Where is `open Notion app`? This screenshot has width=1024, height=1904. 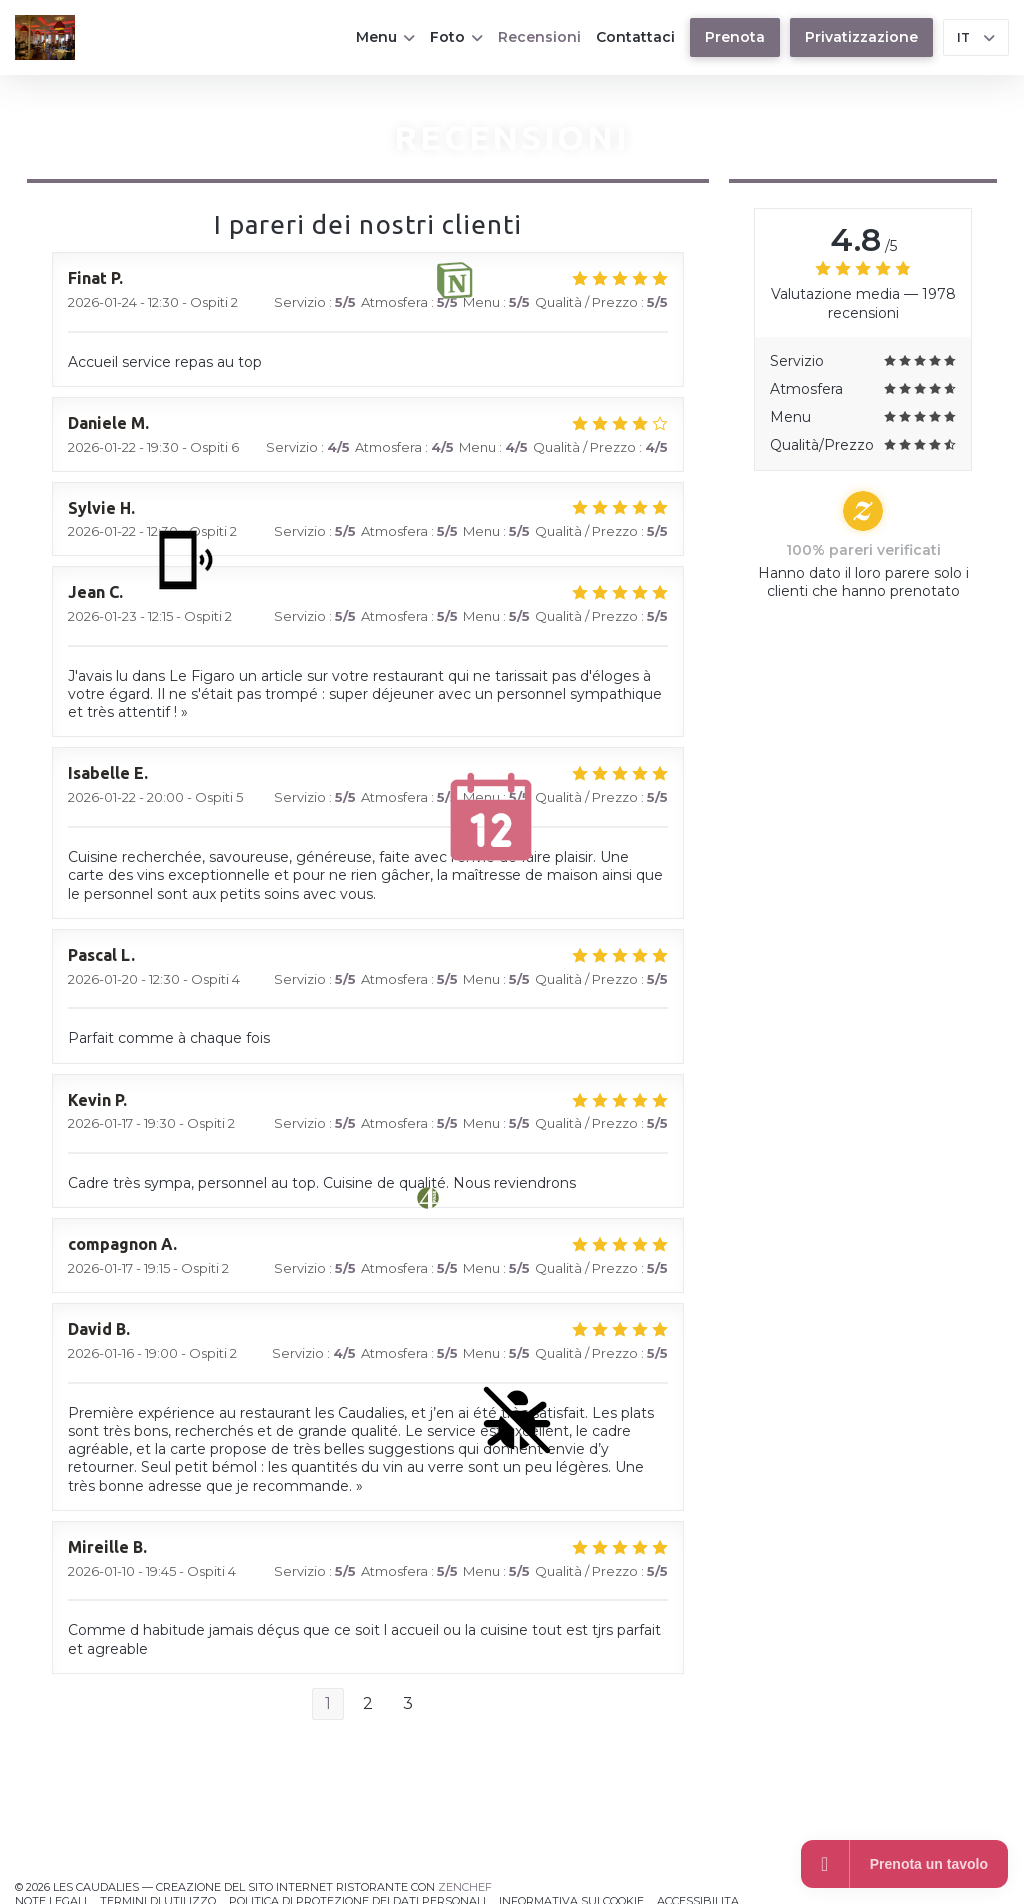 open Notion app is located at coordinates (455, 280).